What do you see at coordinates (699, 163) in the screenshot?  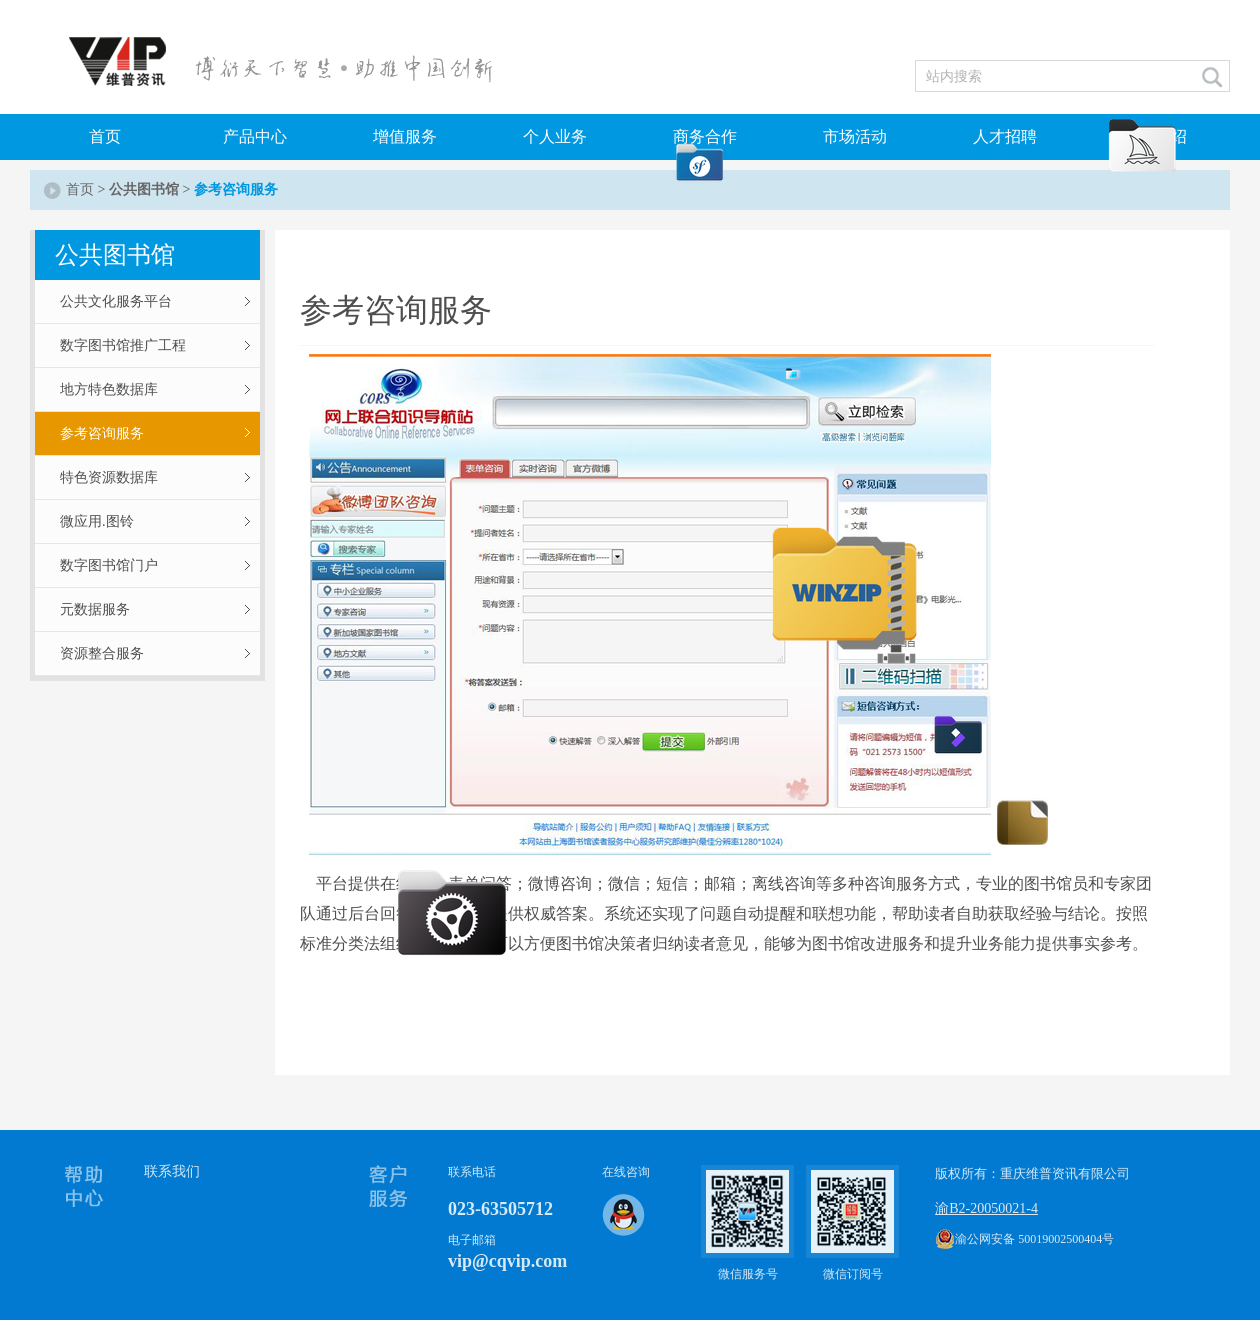 I see `folder containing symfony framework project files` at bounding box center [699, 163].